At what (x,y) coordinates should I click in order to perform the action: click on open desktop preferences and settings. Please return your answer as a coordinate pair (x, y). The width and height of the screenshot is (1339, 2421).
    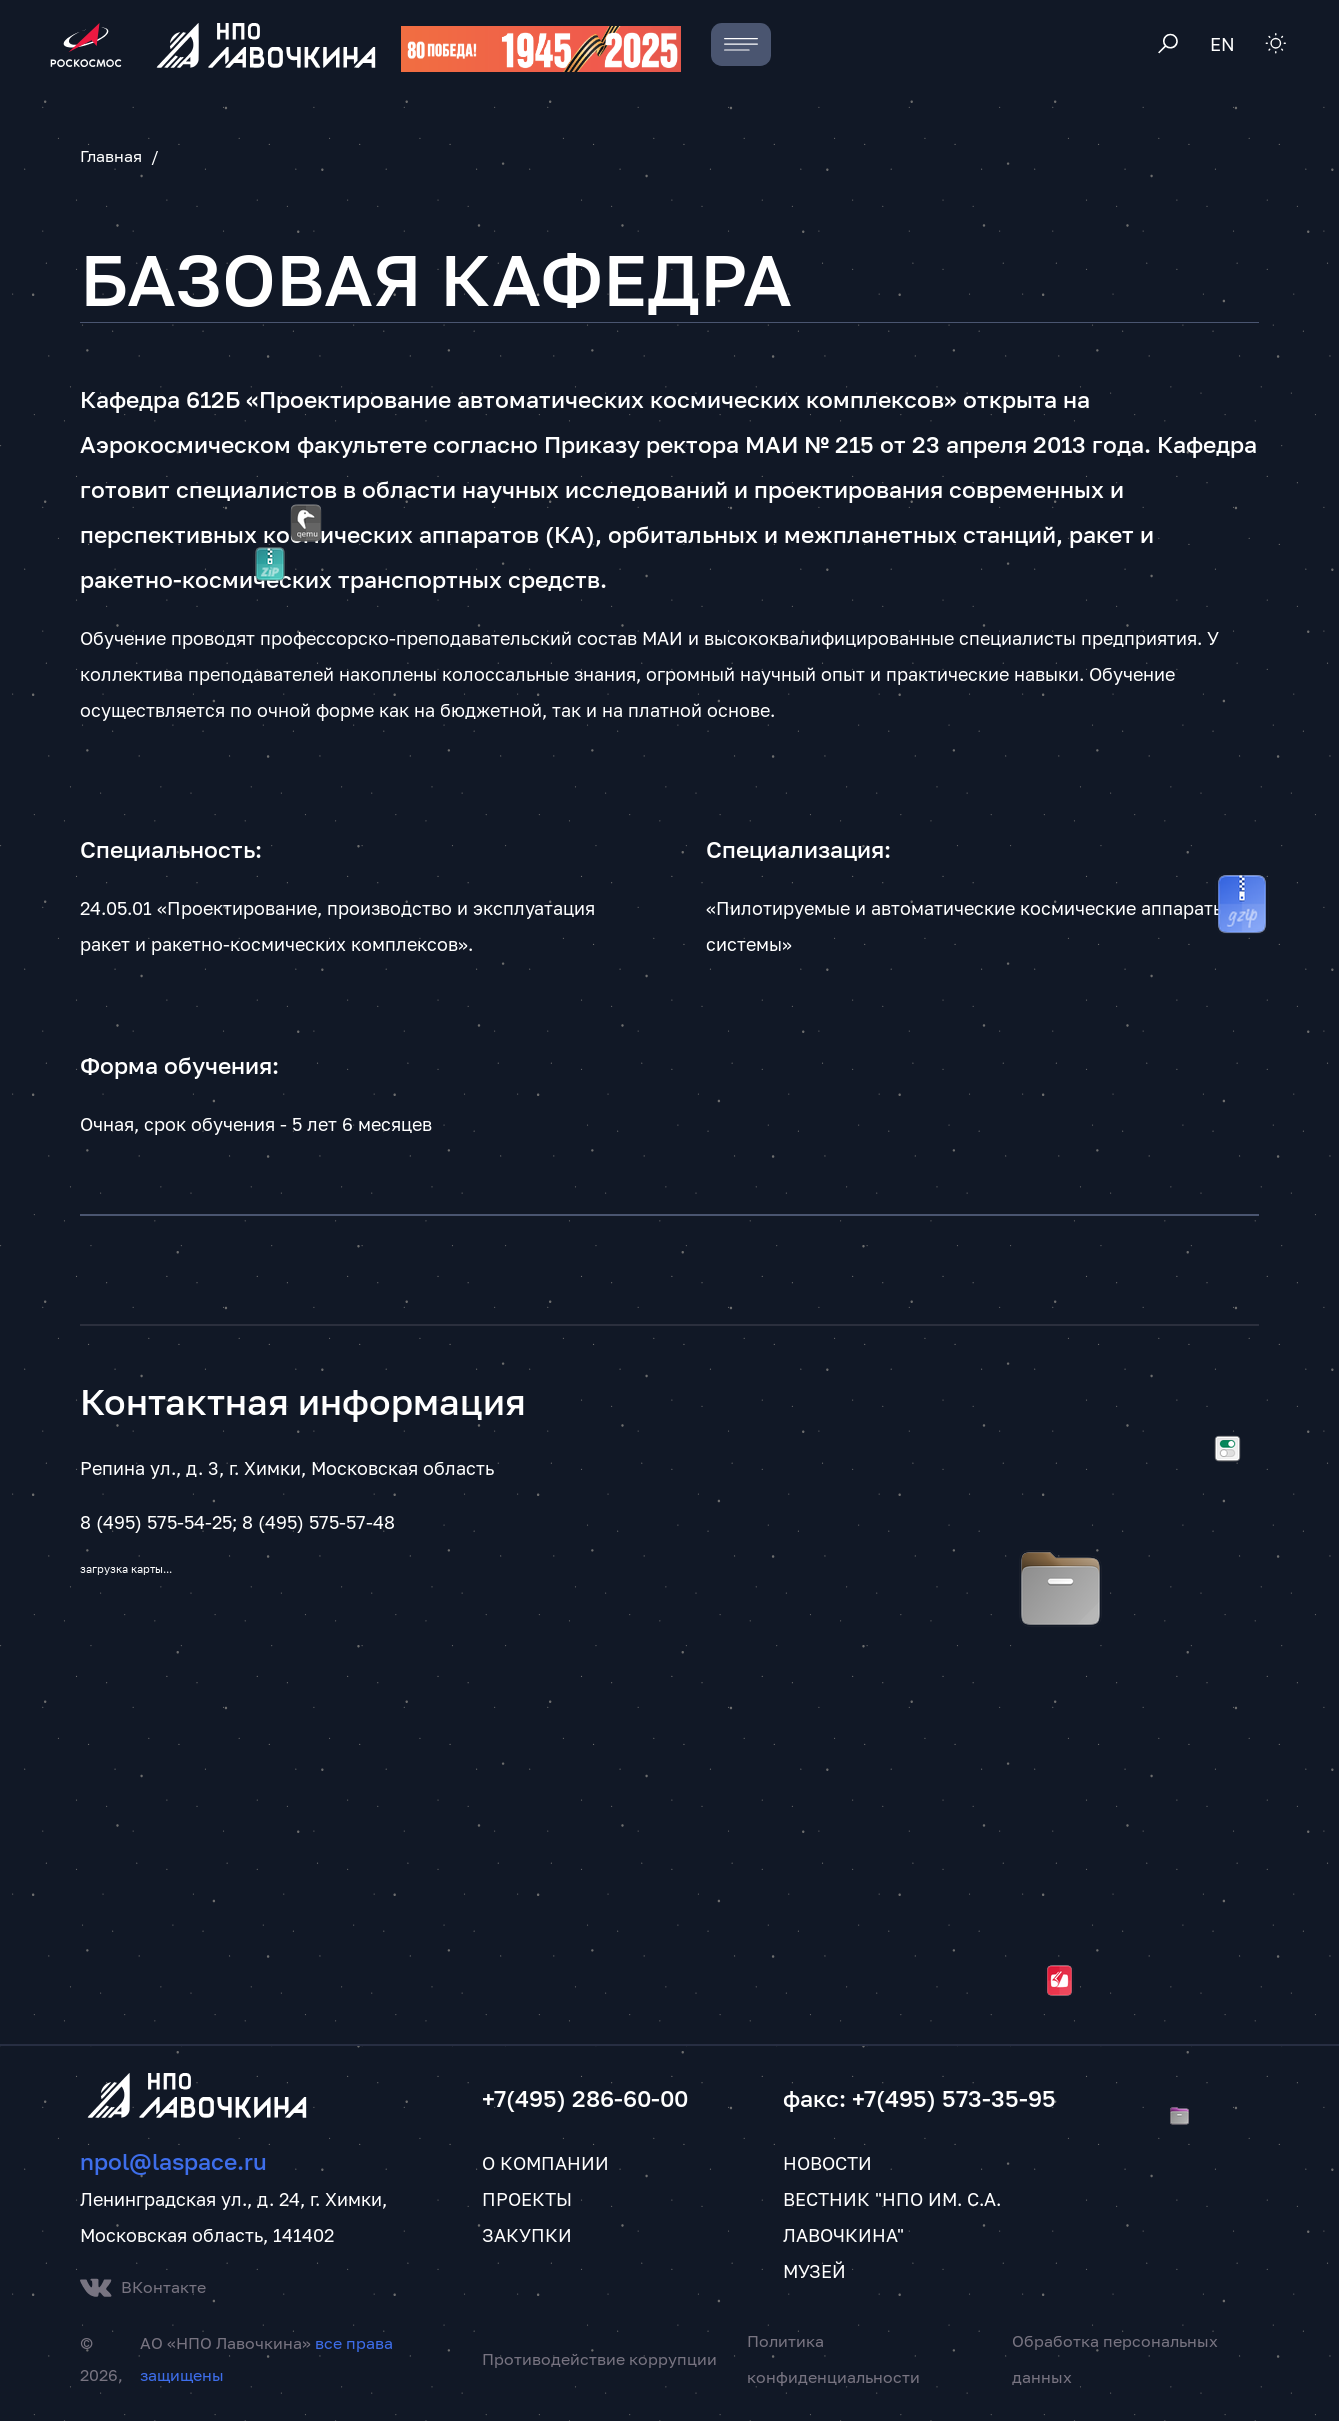
    Looking at the image, I should click on (1227, 1448).